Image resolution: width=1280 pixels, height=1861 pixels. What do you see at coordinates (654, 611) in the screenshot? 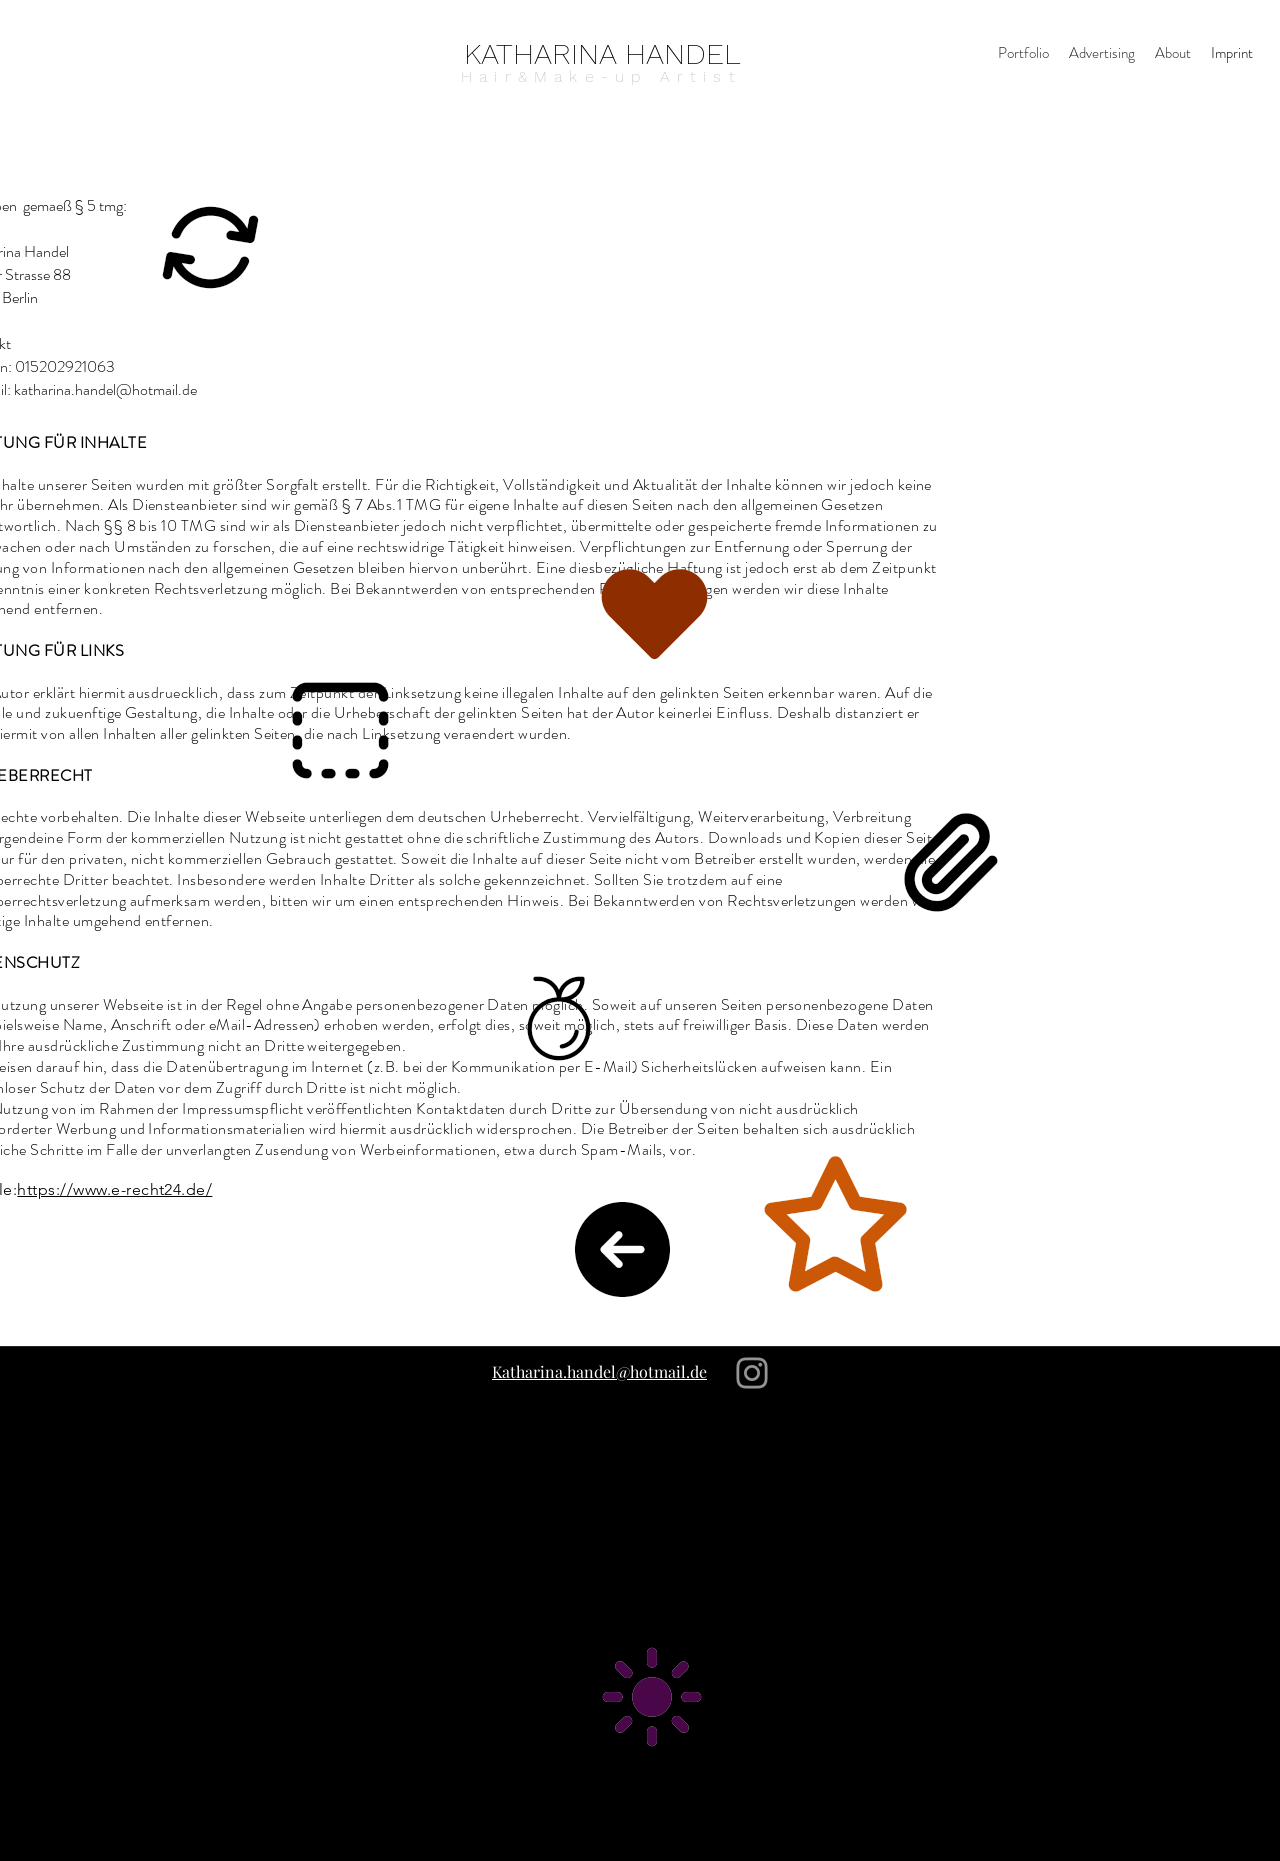
I see `add to favorites` at bounding box center [654, 611].